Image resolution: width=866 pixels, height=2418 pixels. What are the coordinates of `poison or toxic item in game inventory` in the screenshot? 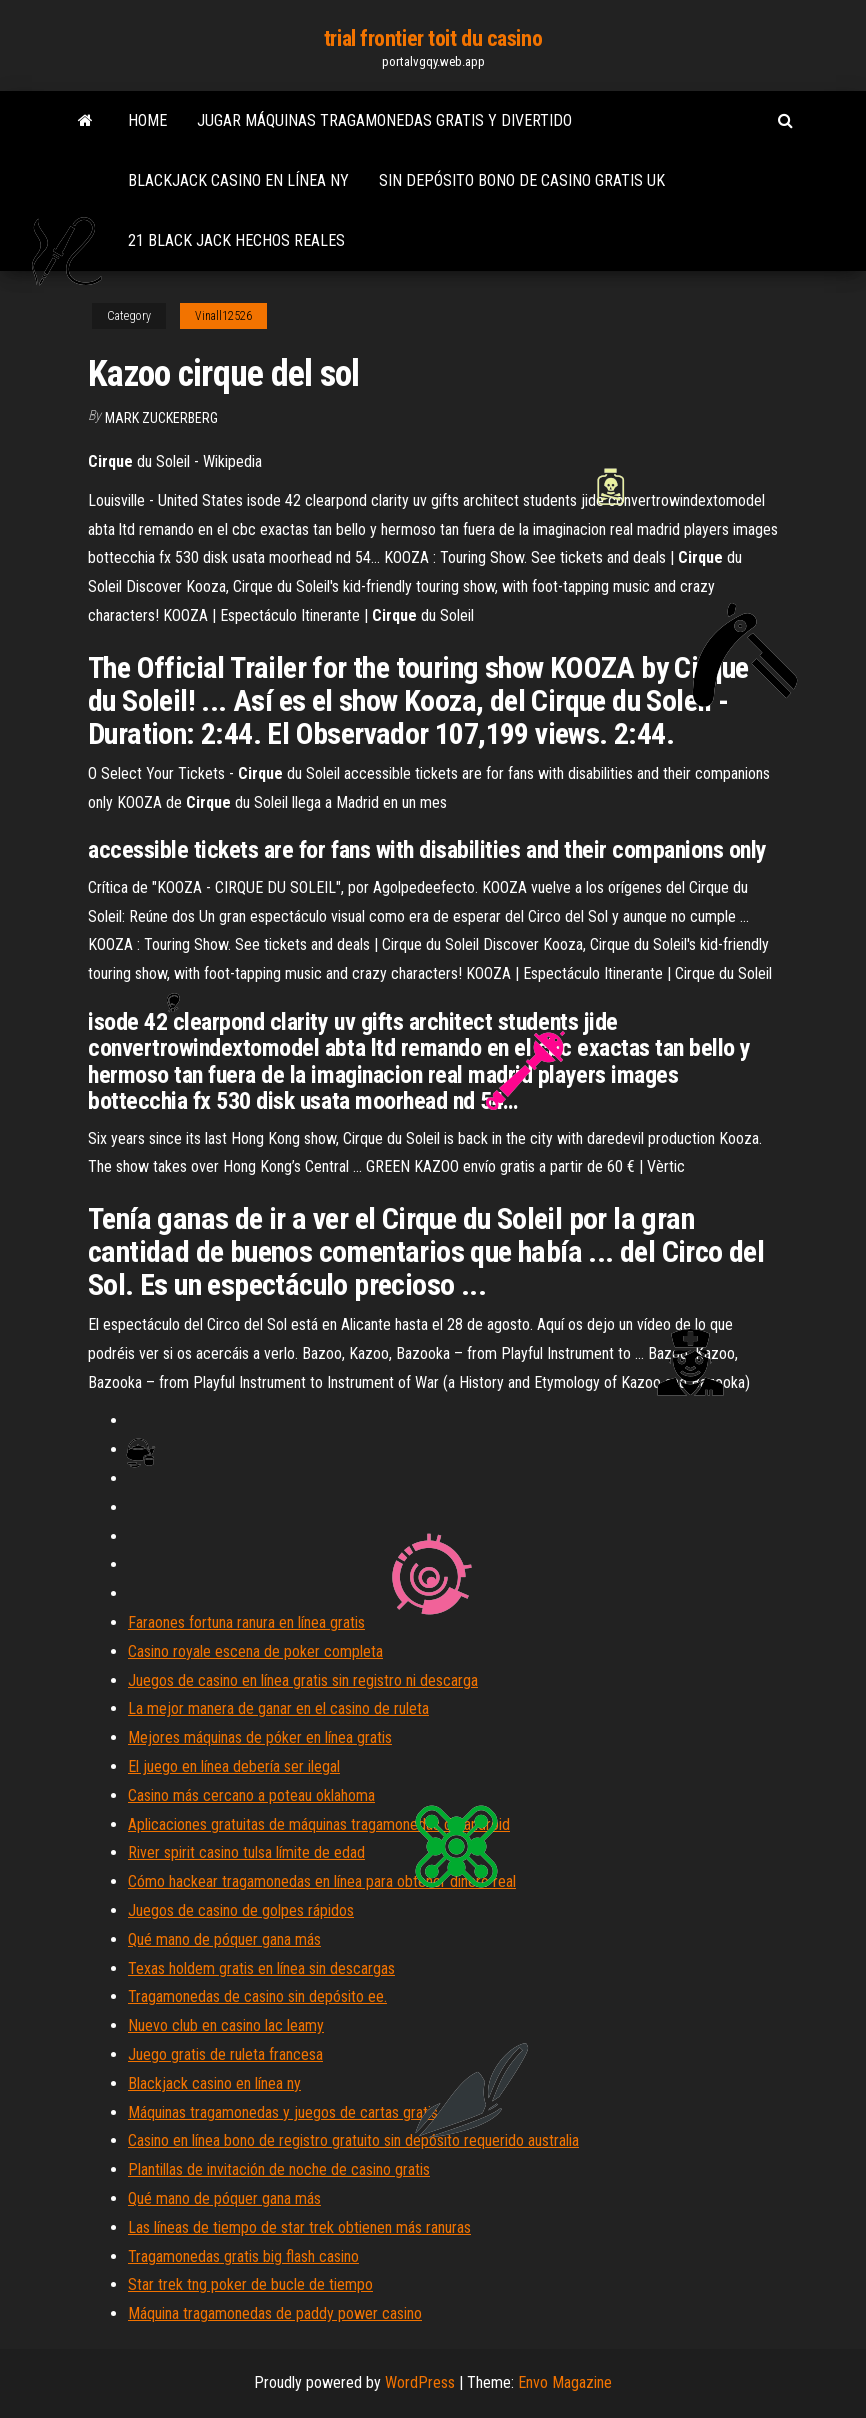 It's located at (610, 486).